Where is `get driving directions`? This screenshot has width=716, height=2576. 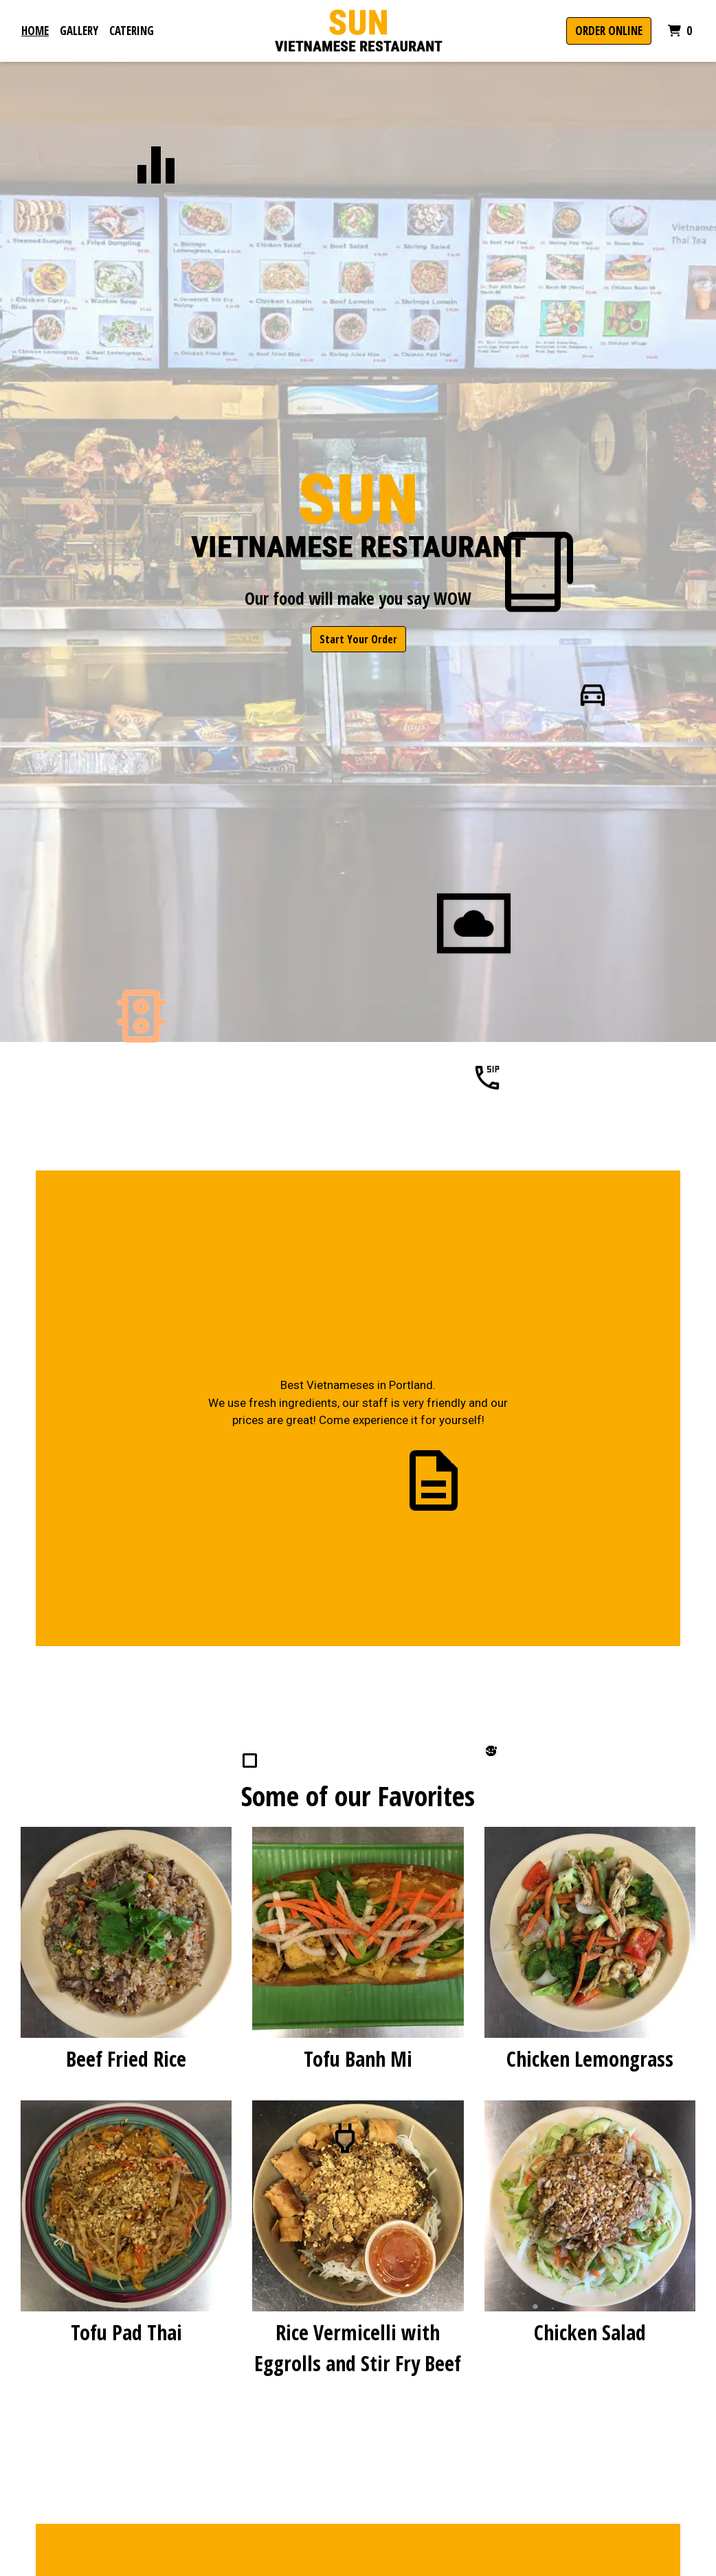 get driving directions is located at coordinates (592, 693).